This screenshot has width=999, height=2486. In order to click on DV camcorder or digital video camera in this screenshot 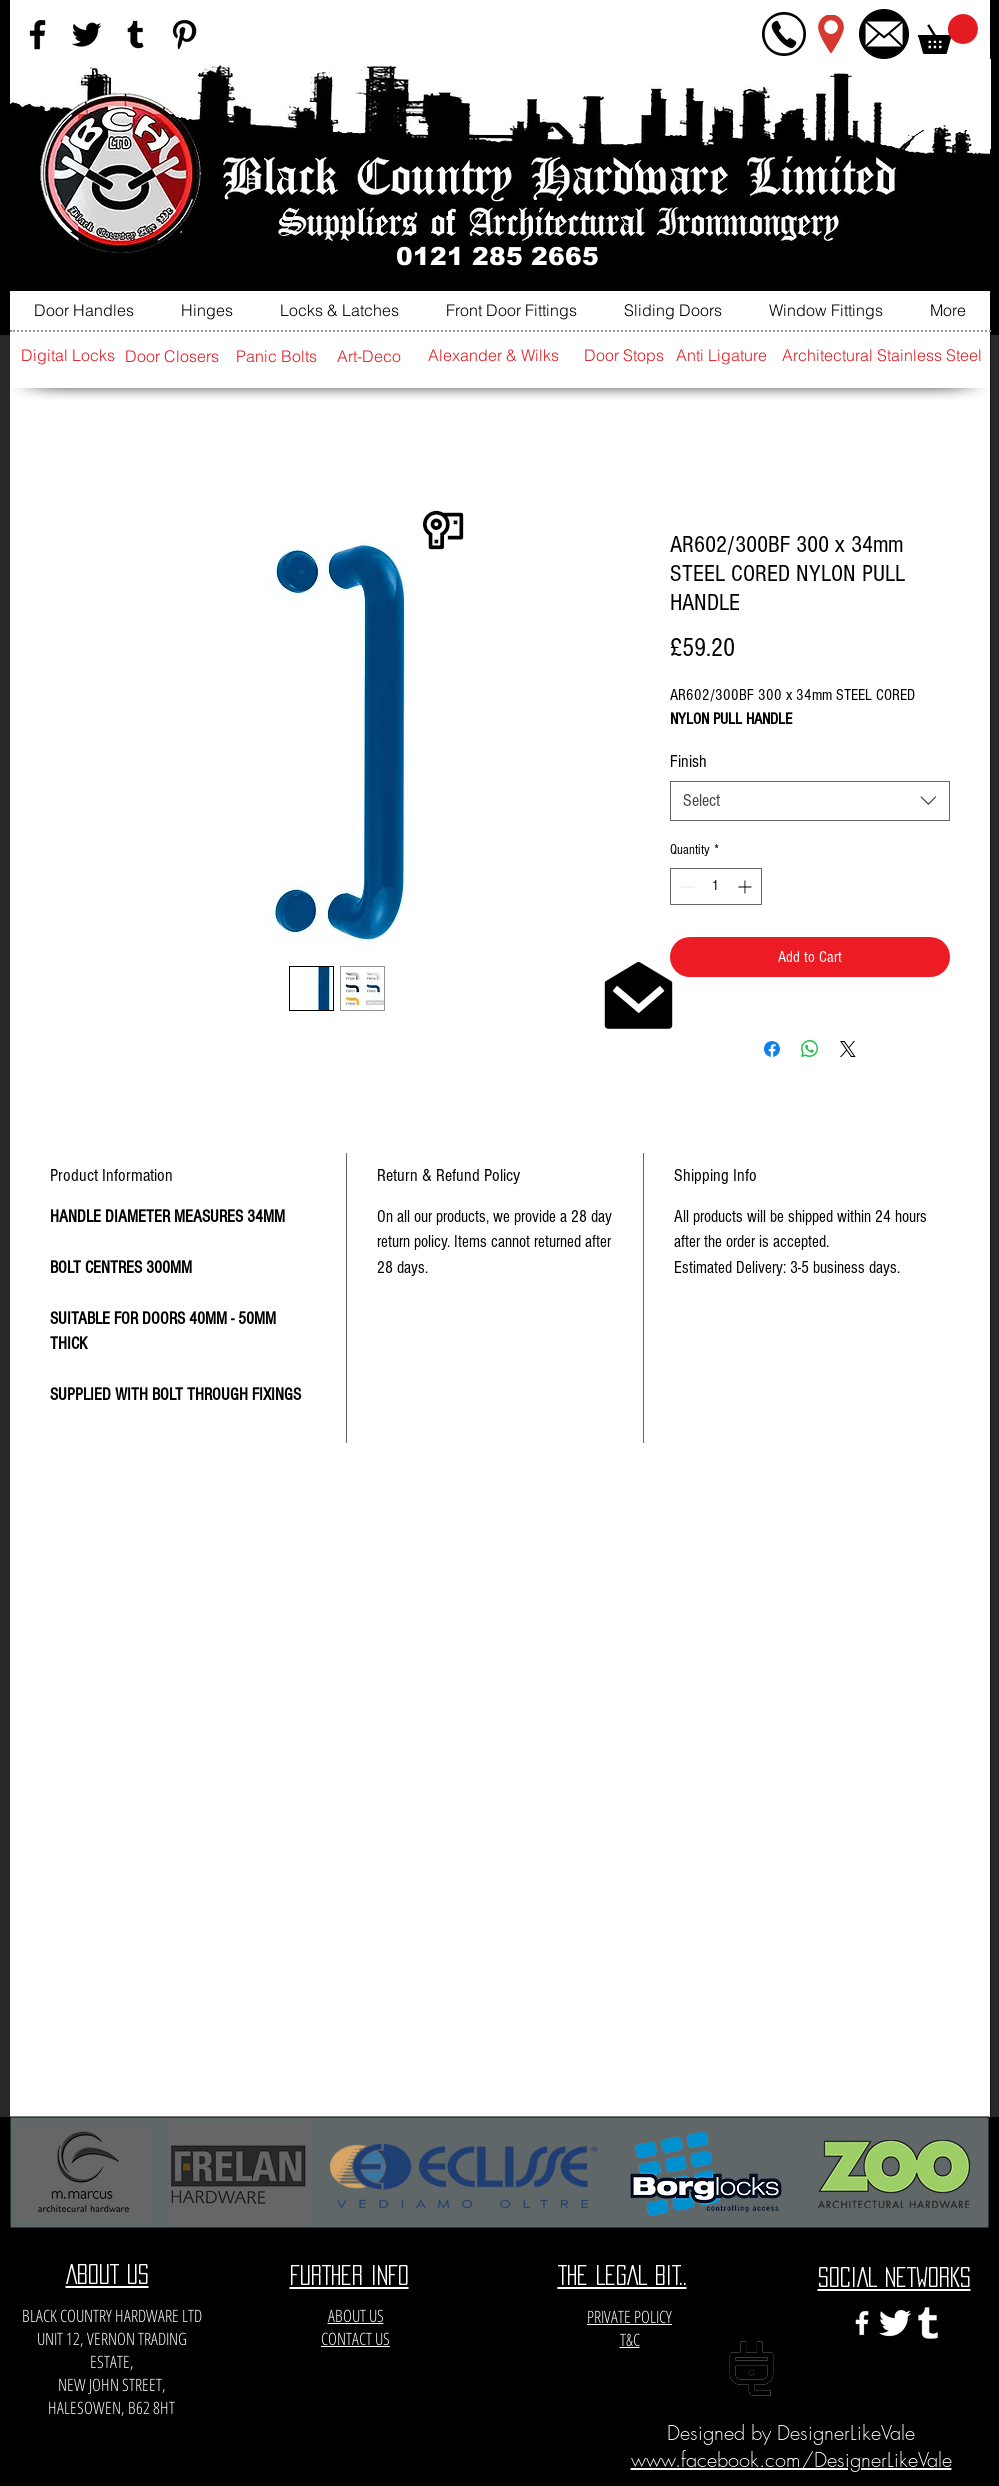, I will do `click(444, 530)`.